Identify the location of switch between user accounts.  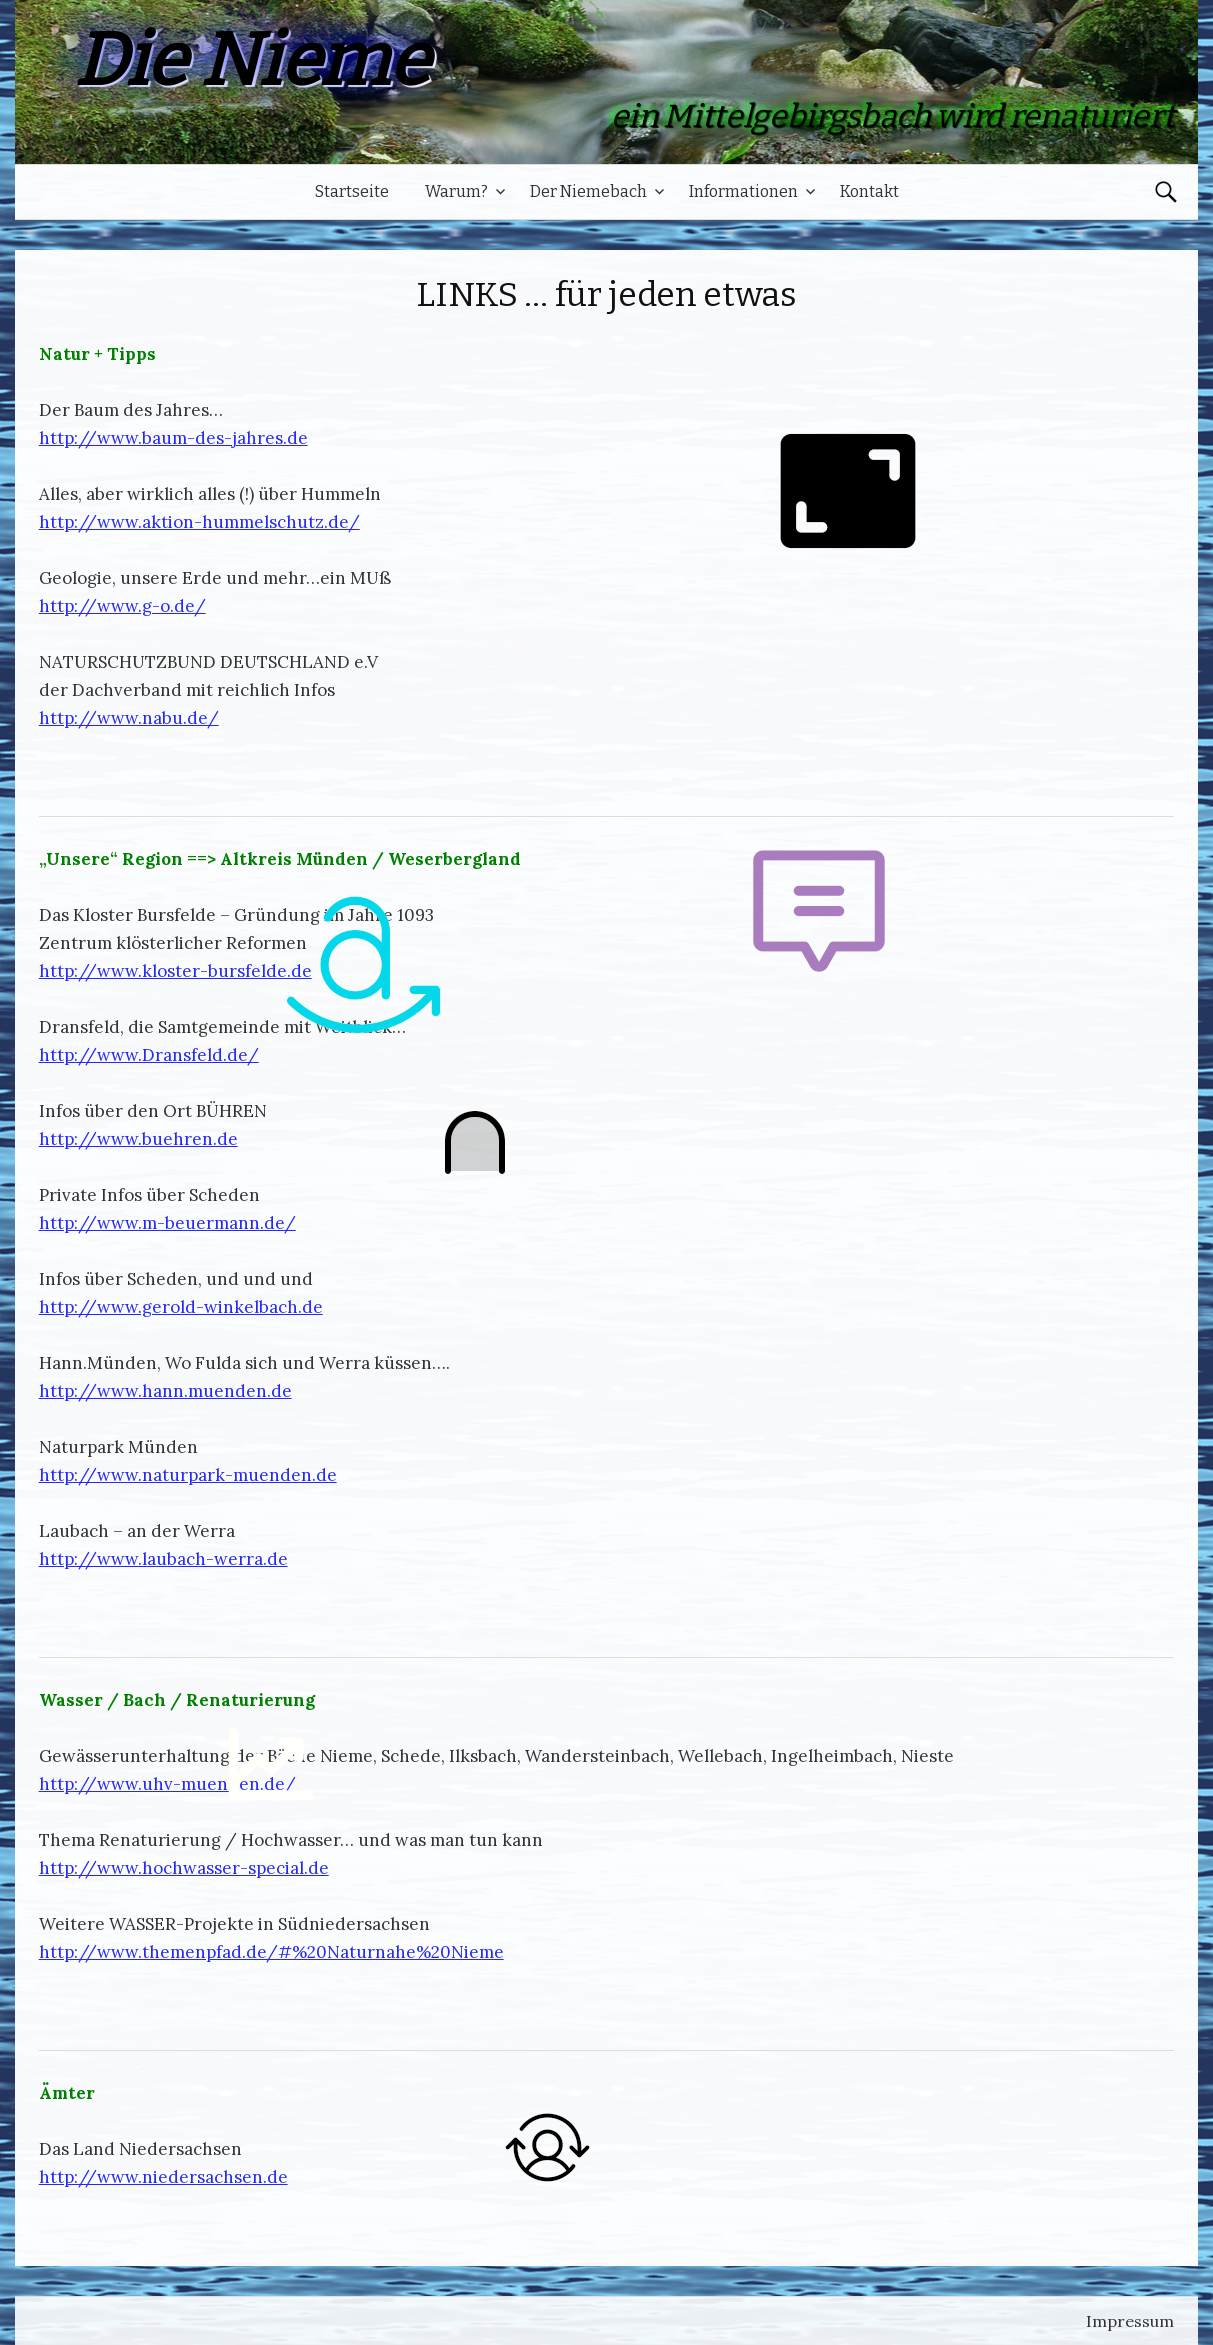
(547, 2147).